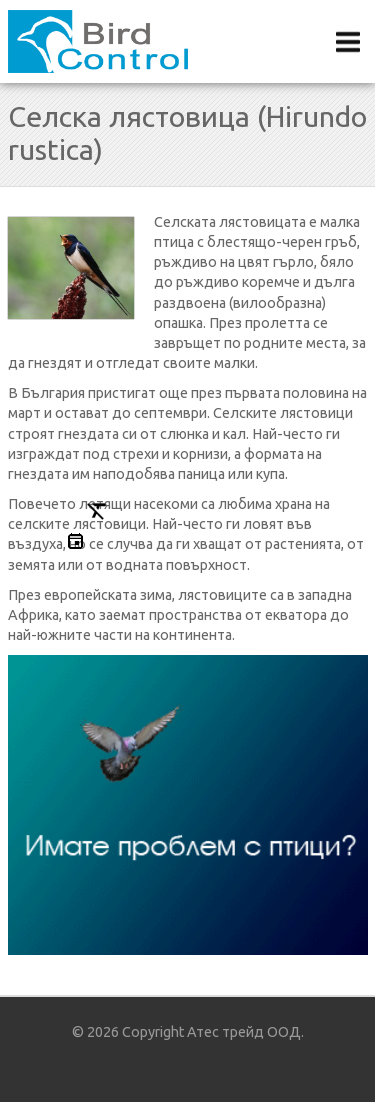 The width and height of the screenshot is (375, 1102). What do you see at coordinates (75, 541) in the screenshot?
I see `add an event to your calendar` at bounding box center [75, 541].